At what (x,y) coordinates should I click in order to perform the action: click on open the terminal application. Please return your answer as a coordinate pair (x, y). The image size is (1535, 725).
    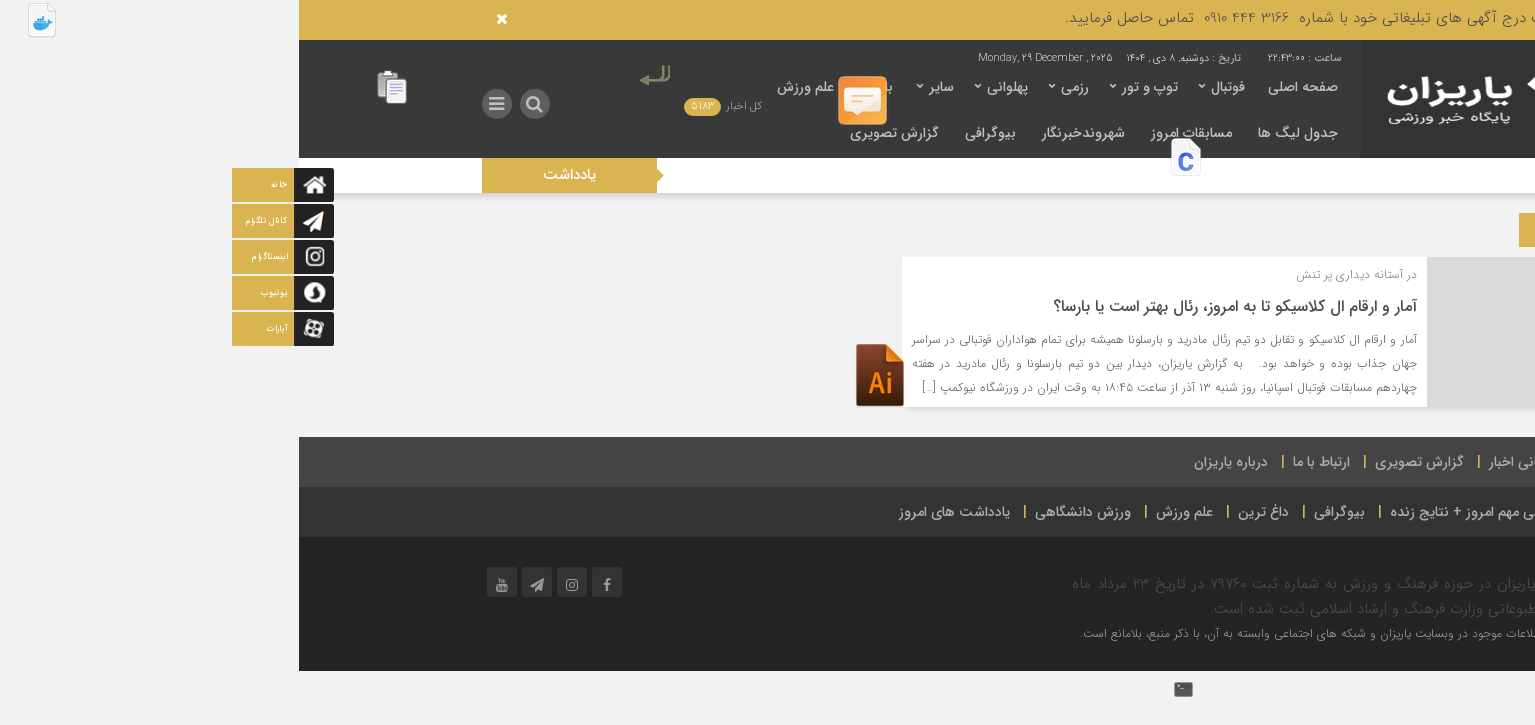
    Looking at the image, I should click on (1183, 689).